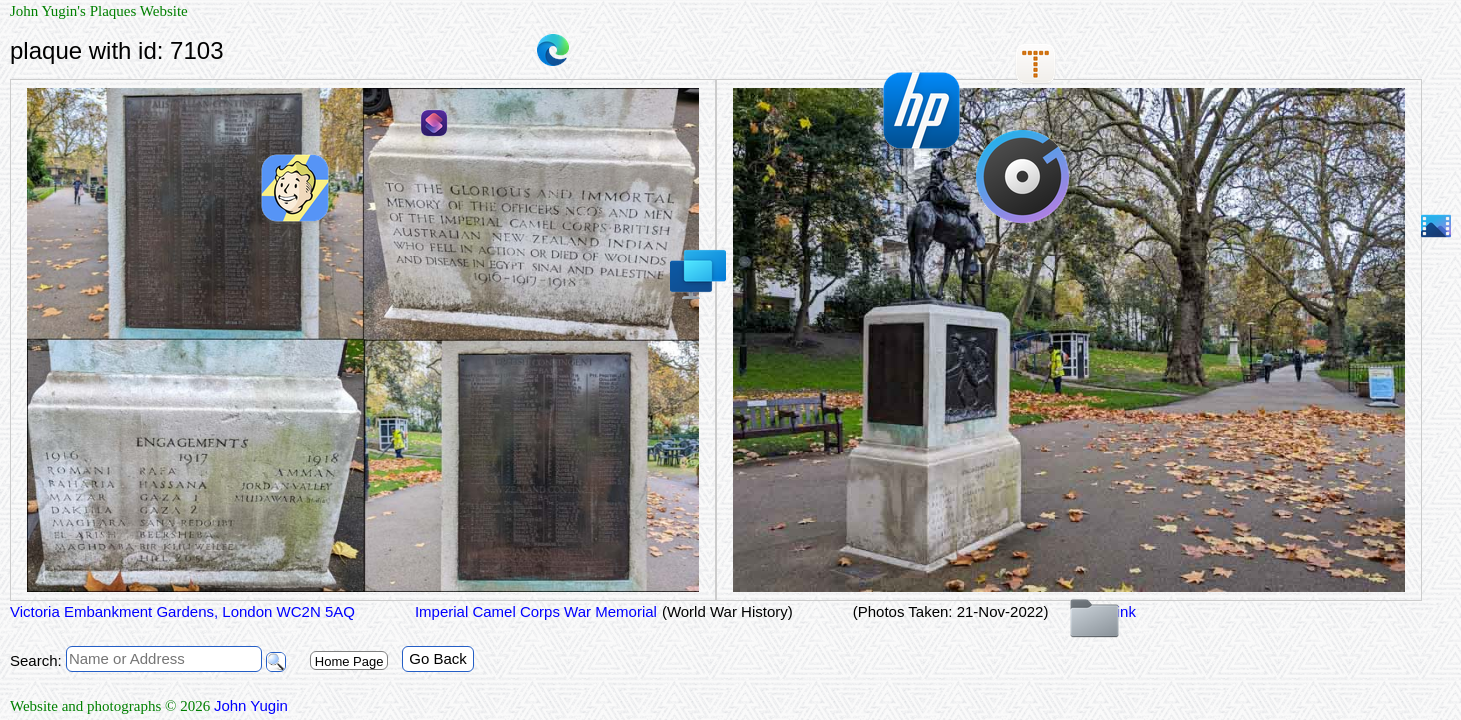 Image resolution: width=1461 pixels, height=720 pixels. What do you see at coordinates (434, 123) in the screenshot?
I see `open the shortcuts app` at bounding box center [434, 123].